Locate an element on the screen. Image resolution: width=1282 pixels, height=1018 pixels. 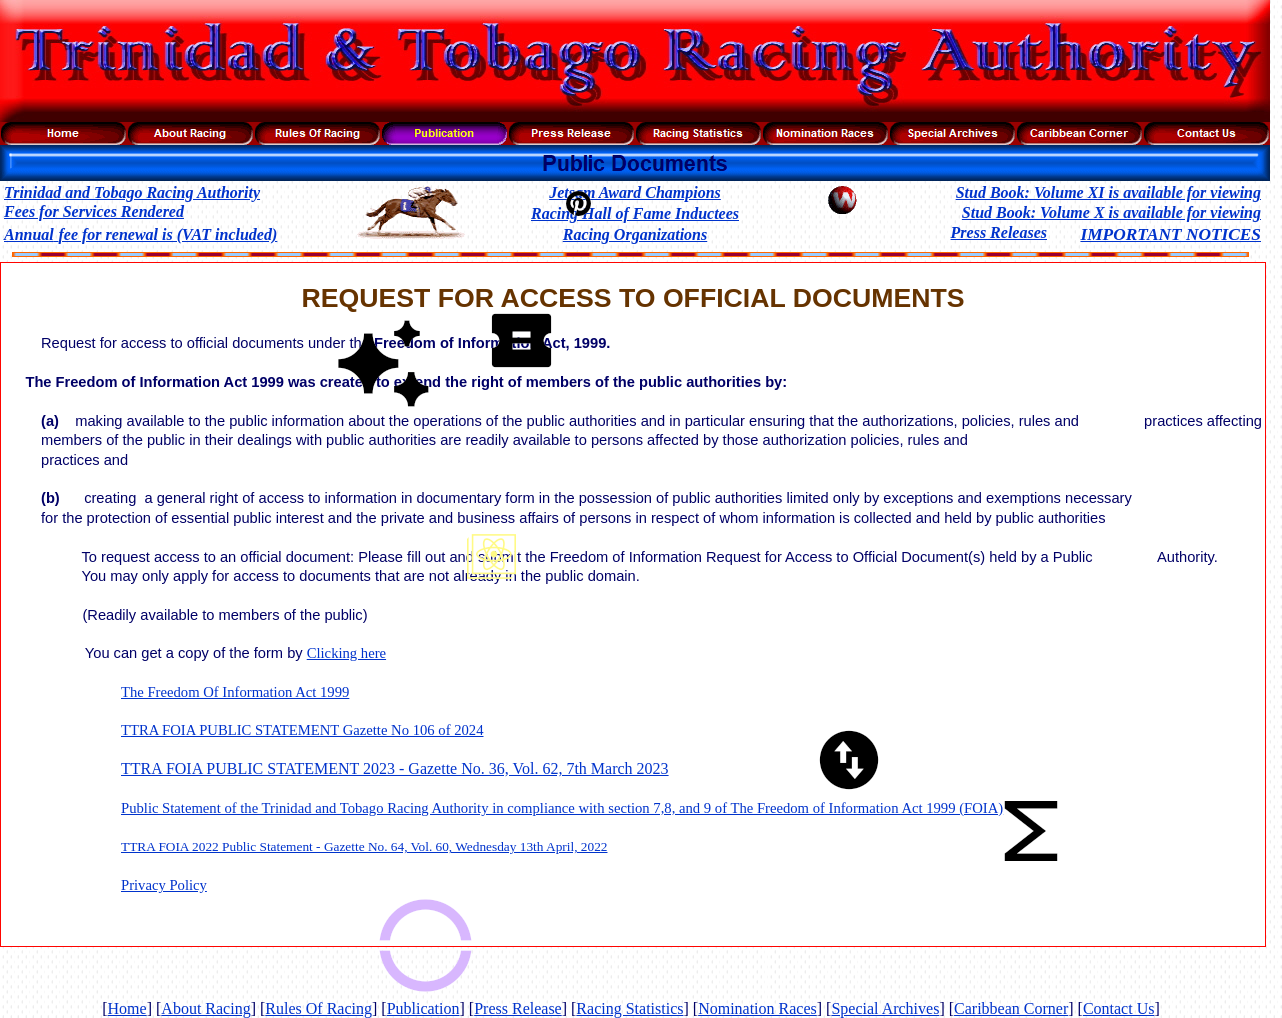
swap or exchange currencies is located at coordinates (849, 760).